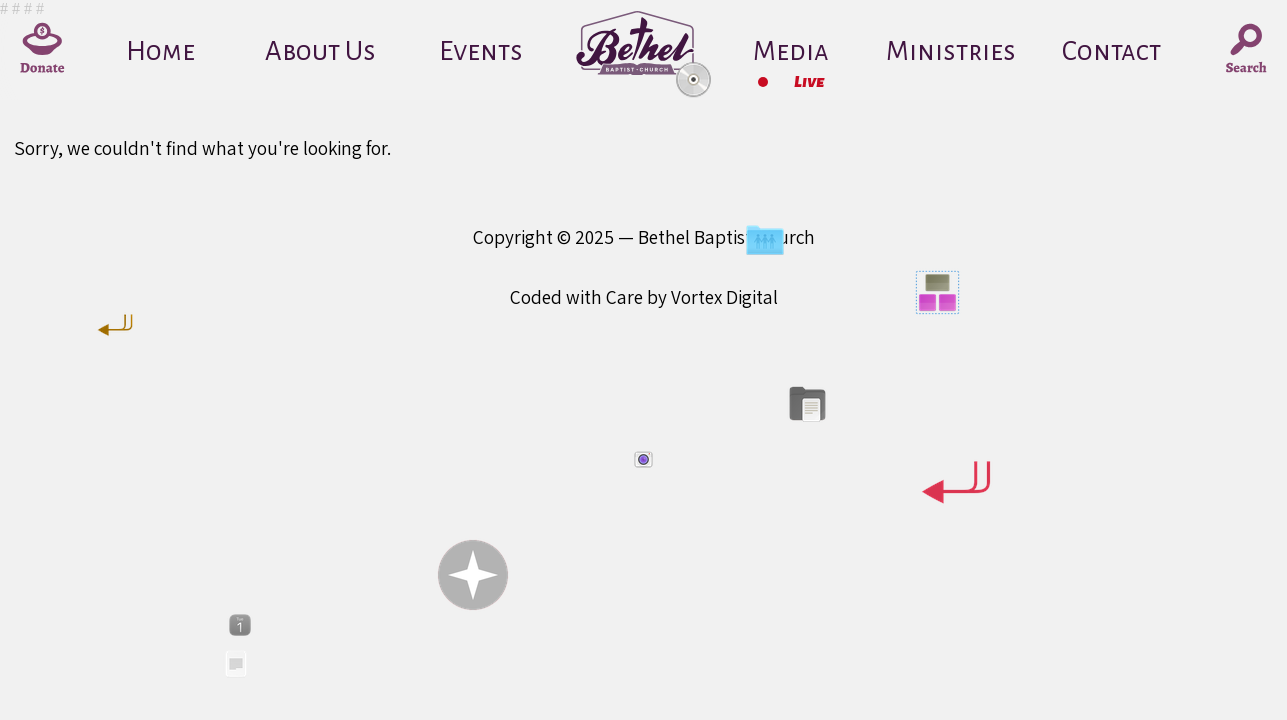 The width and height of the screenshot is (1287, 720). What do you see at coordinates (765, 240) in the screenshot?
I see `access shared network folder` at bounding box center [765, 240].